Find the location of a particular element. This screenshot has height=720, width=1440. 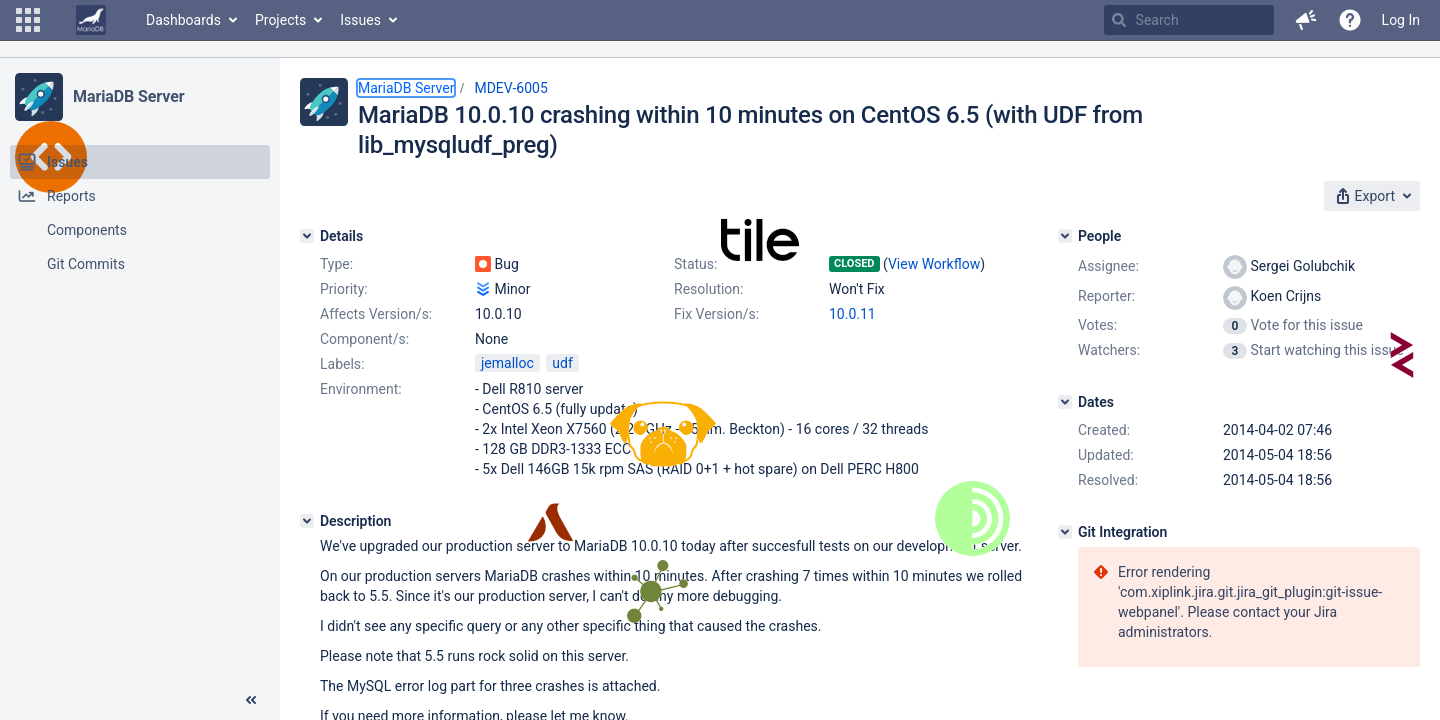

playcanvas game engine logo is located at coordinates (1402, 355).